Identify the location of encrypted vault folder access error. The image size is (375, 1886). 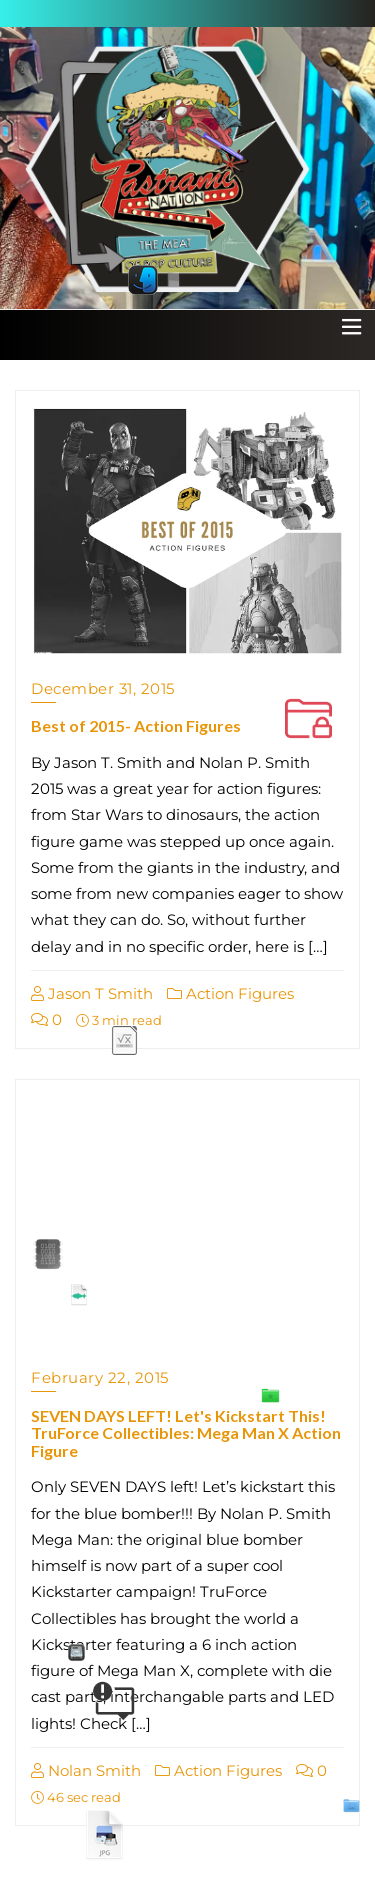
(308, 718).